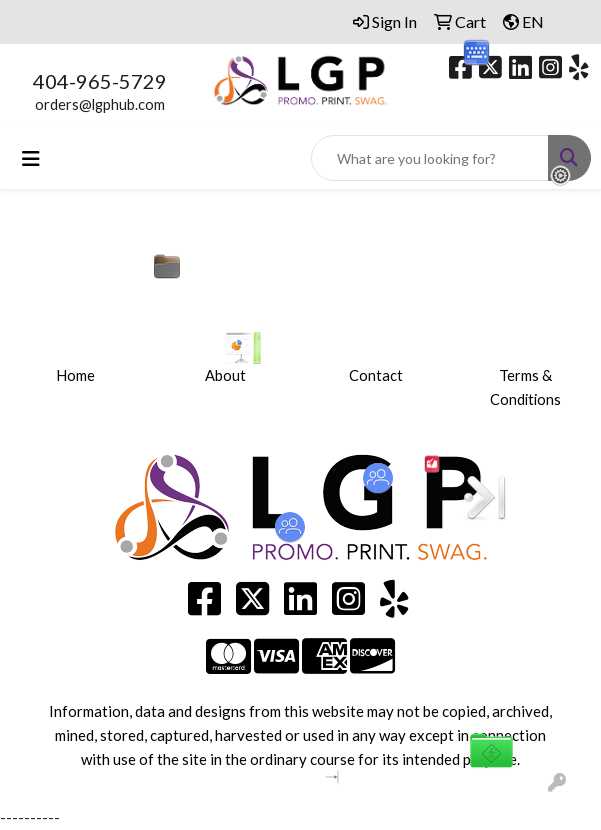 This screenshot has width=601, height=830. What do you see at coordinates (491, 750) in the screenshot?
I see `access public or shared folder` at bounding box center [491, 750].